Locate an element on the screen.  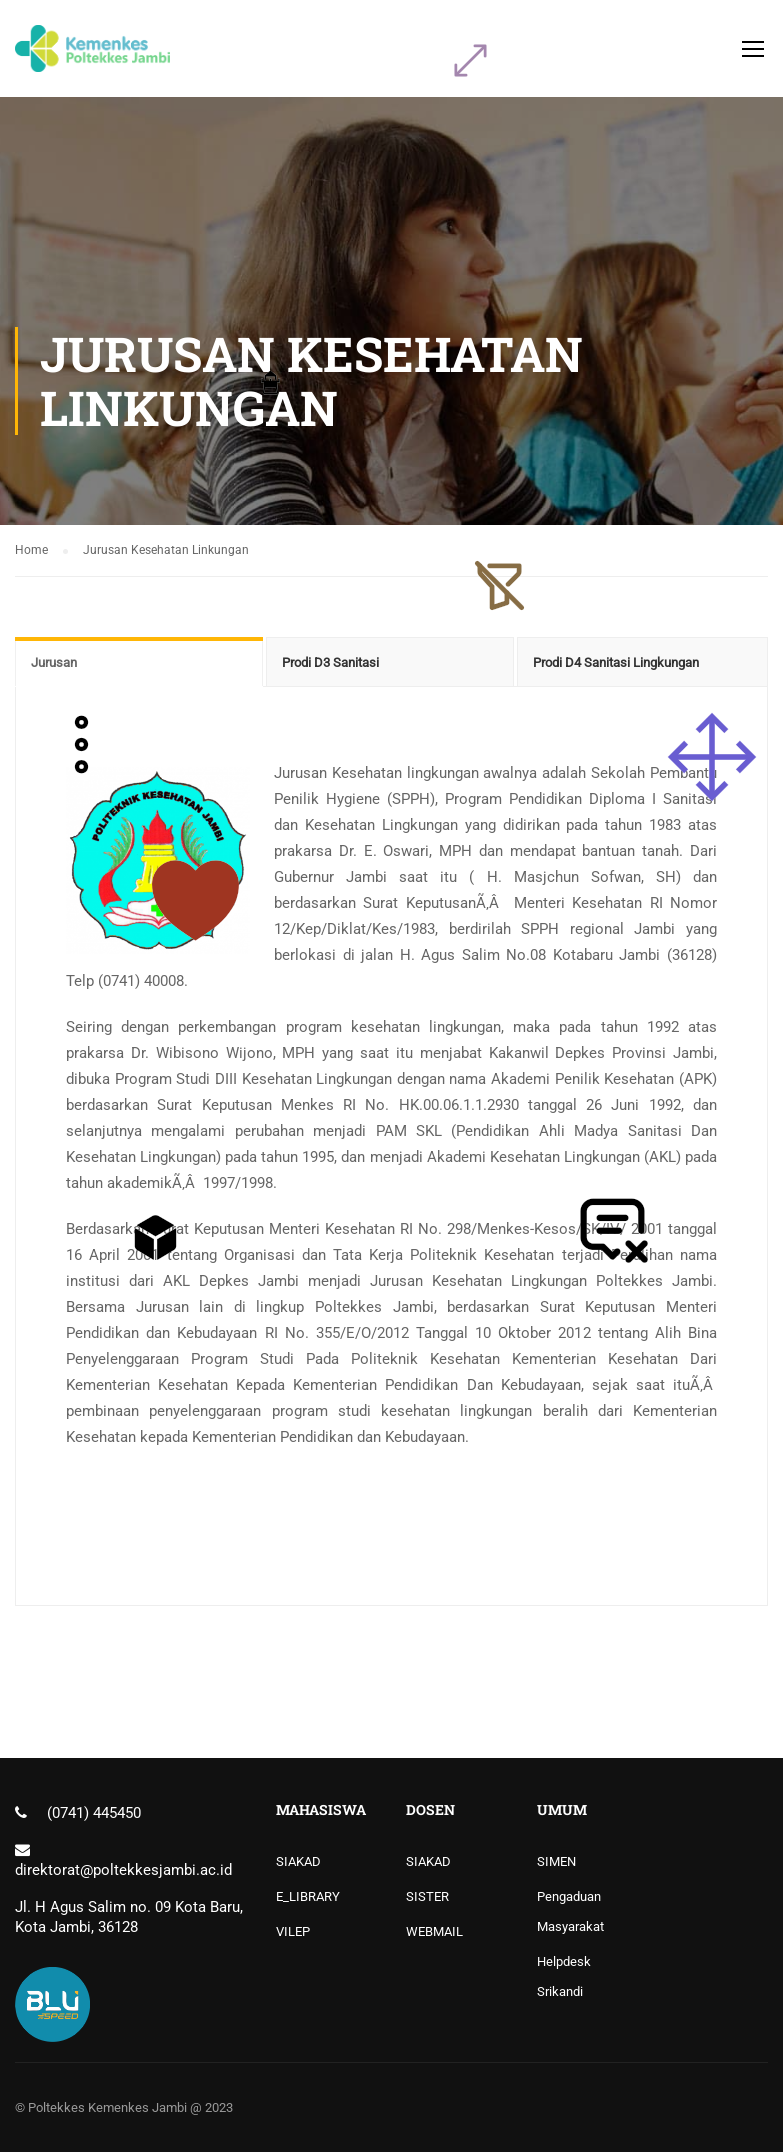
clear all active filters is located at coordinates (499, 585).